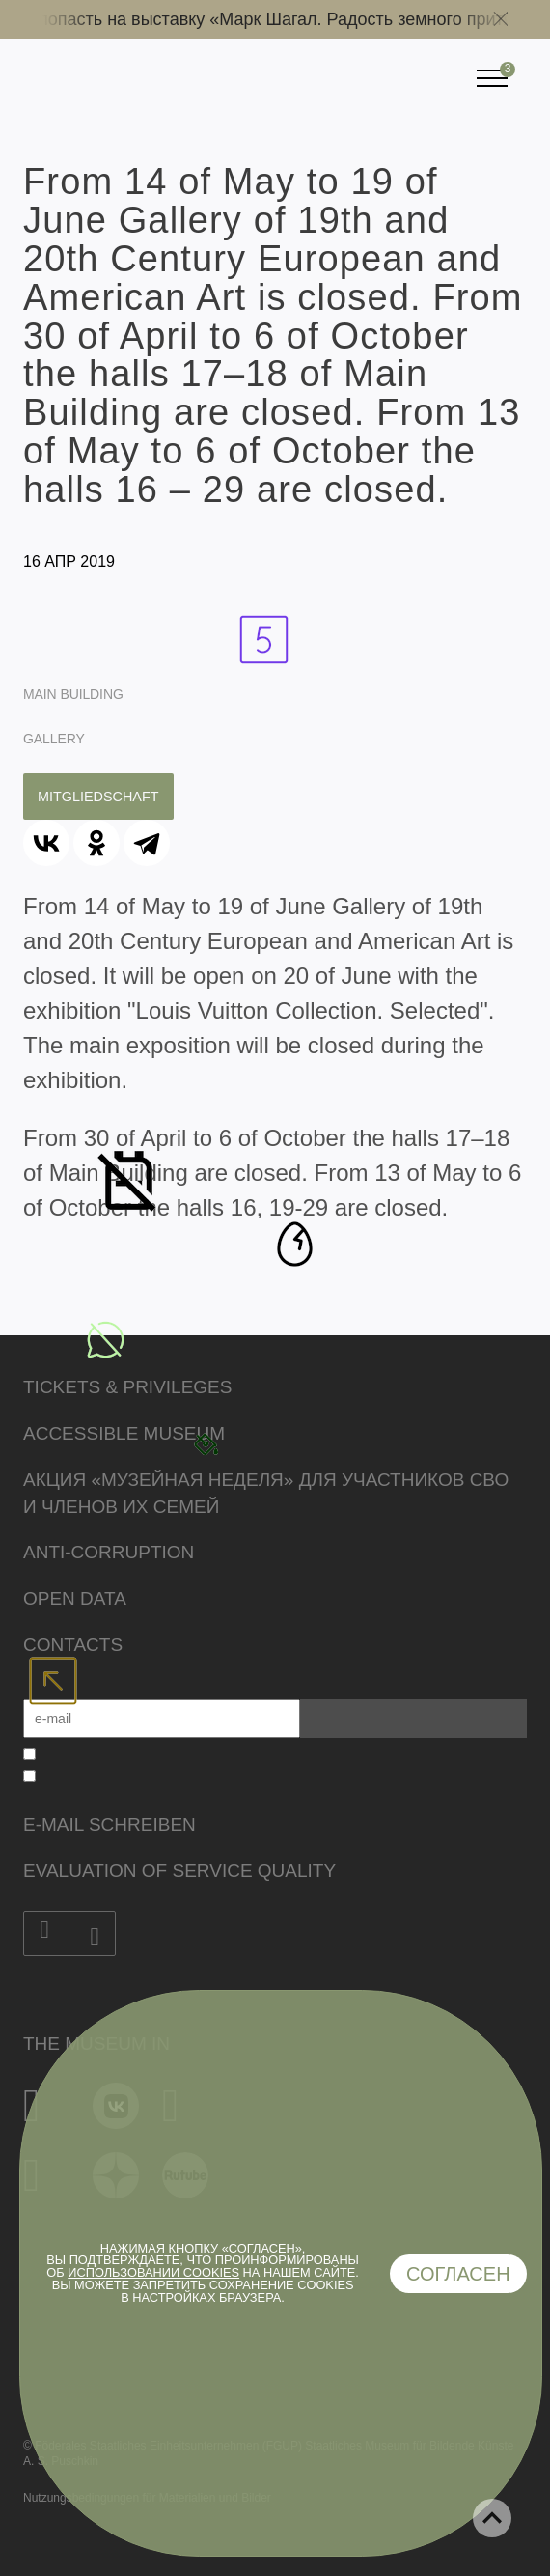 The width and height of the screenshot is (550, 2576). What do you see at coordinates (53, 1681) in the screenshot?
I see `navigate to previous or parent section` at bounding box center [53, 1681].